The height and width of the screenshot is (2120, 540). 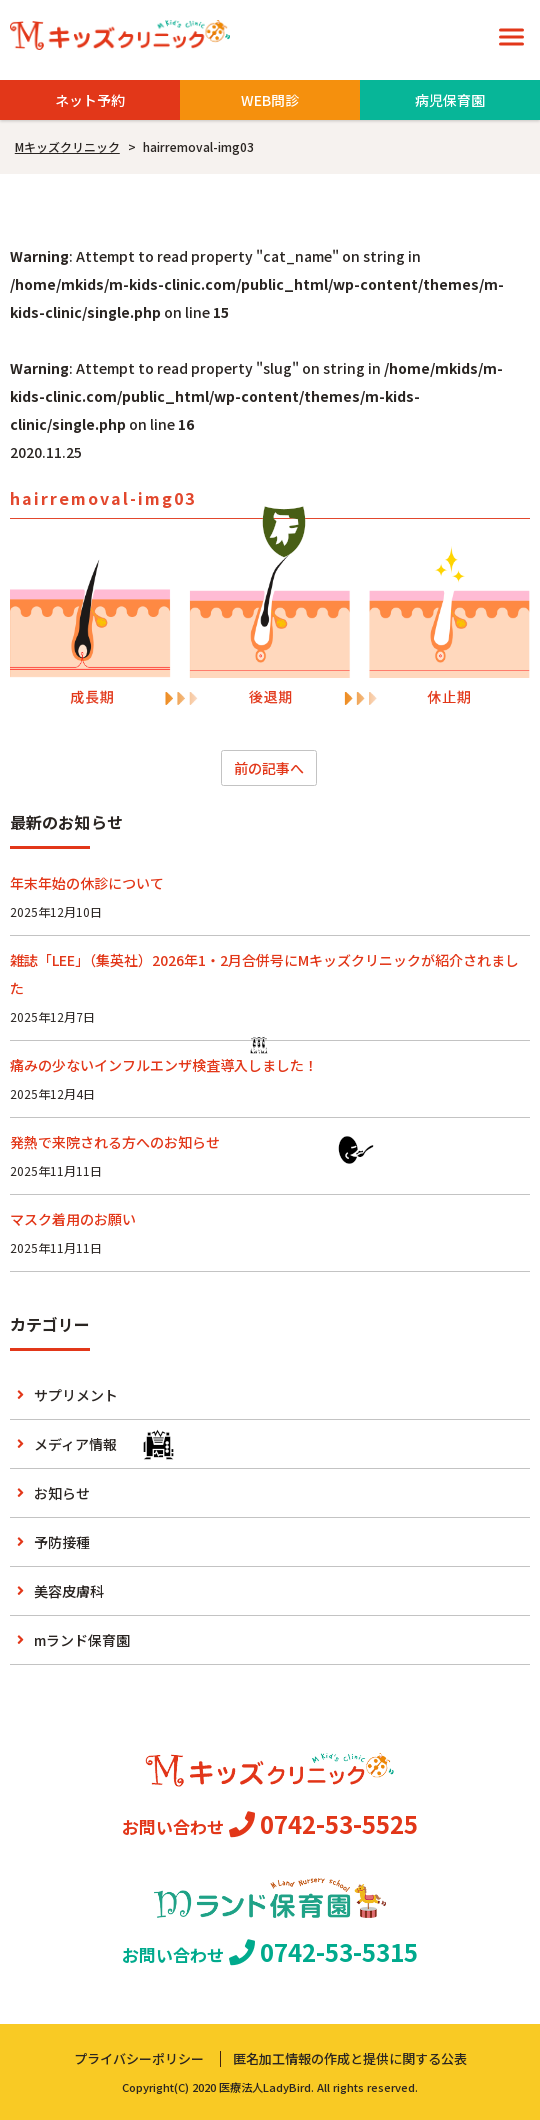 I want to click on smoke fish at a cooking station, so click(x=259, y=1045).